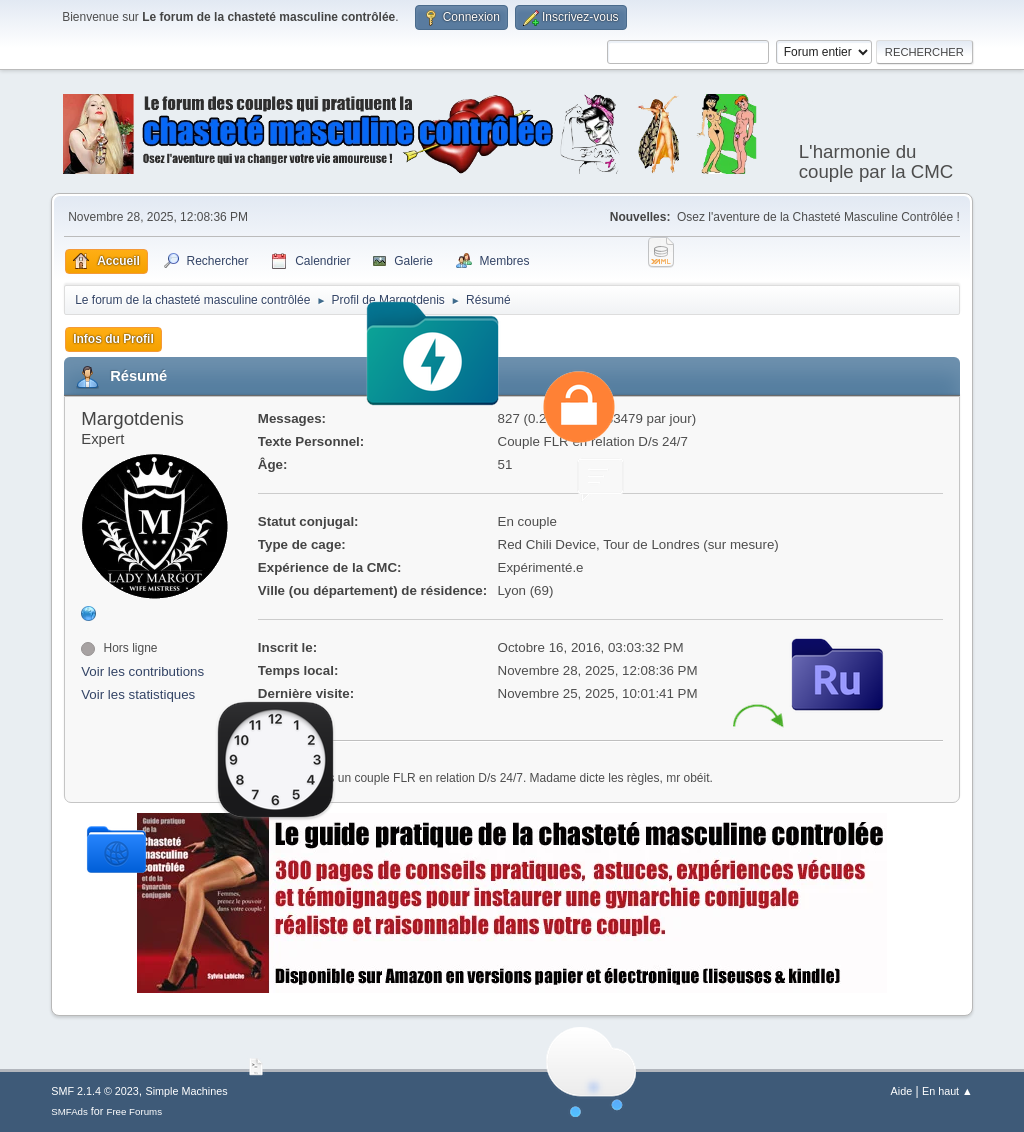 This screenshot has width=1024, height=1132. I want to click on indicates hail weather conditions, so click(591, 1072).